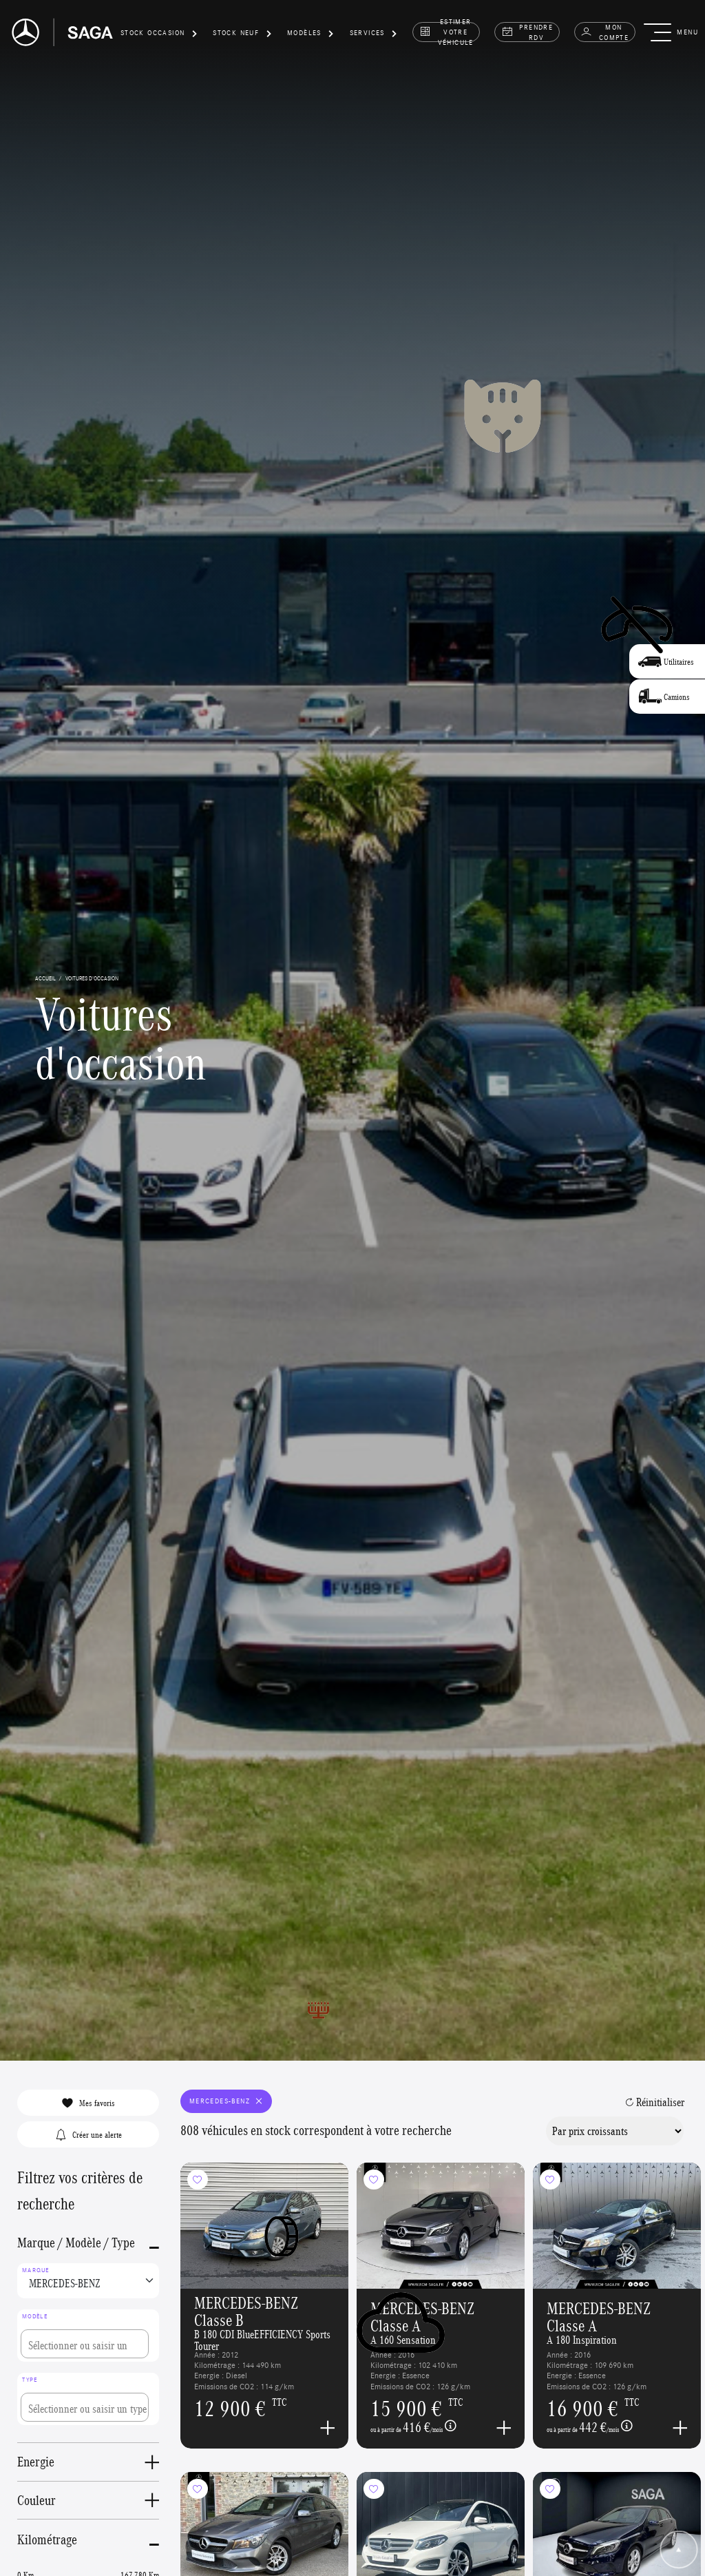  I want to click on access pet-related features or settings, so click(503, 415).